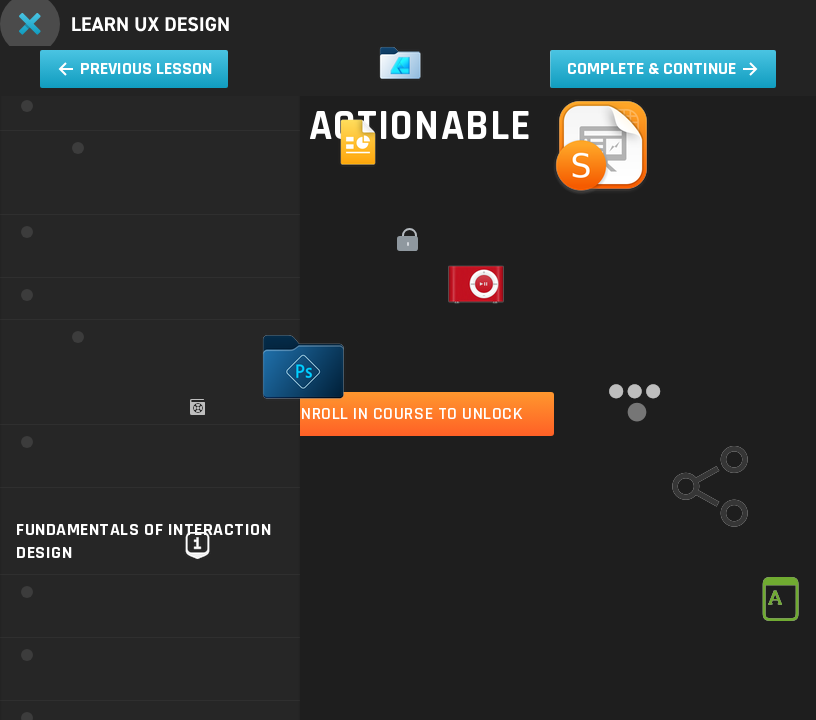 Image resolution: width=816 pixels, height=720 pixels. What do you see at coordinates (603, 145) in the screenshot?
I see `open freeoffice presentations app` at bounding box center [603, 145].